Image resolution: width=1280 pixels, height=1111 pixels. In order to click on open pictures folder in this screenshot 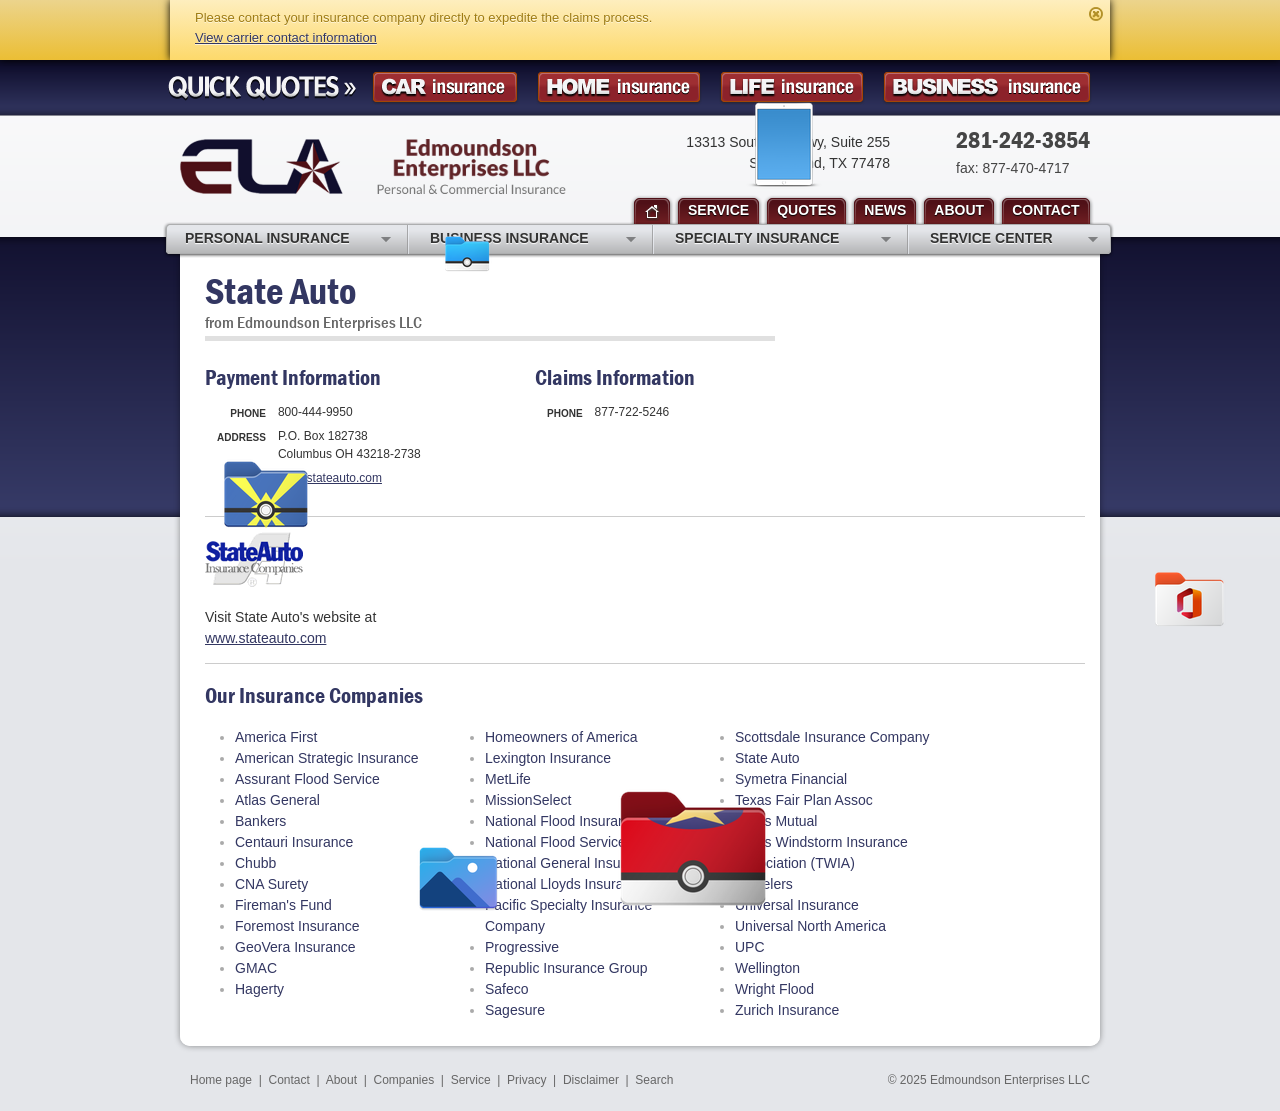, I will do `click(458, 880)`.